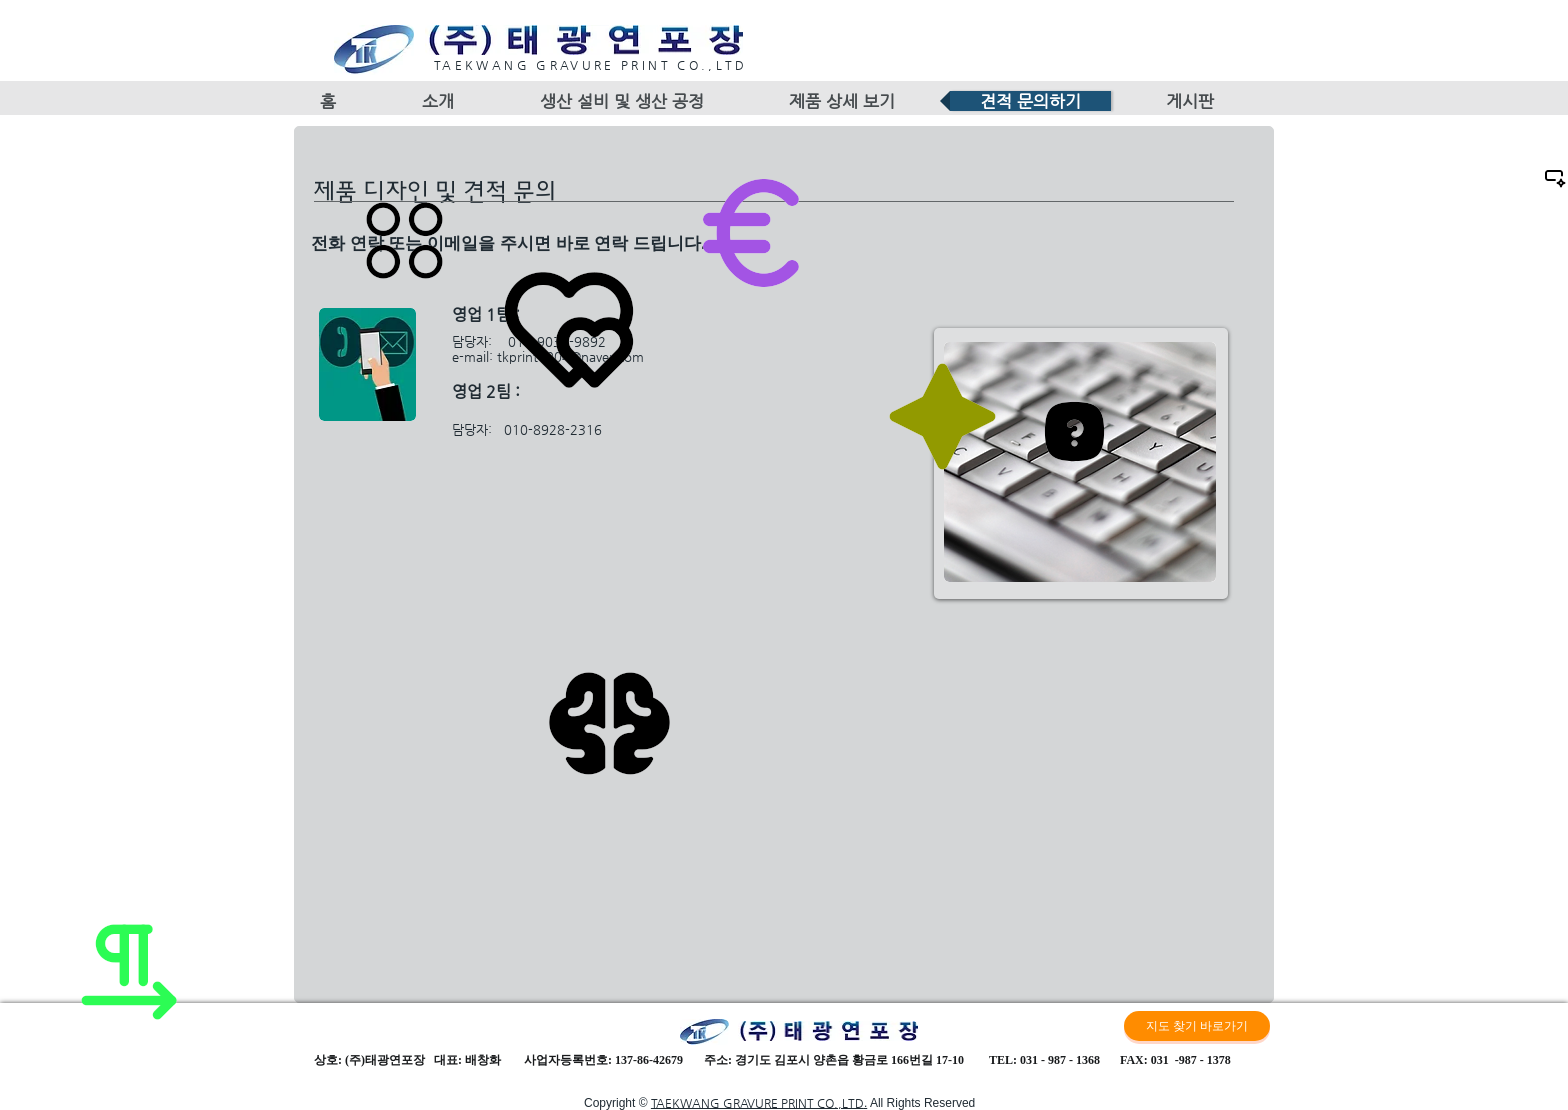  I want to click on move paragraph to the right, so click(129, 972).